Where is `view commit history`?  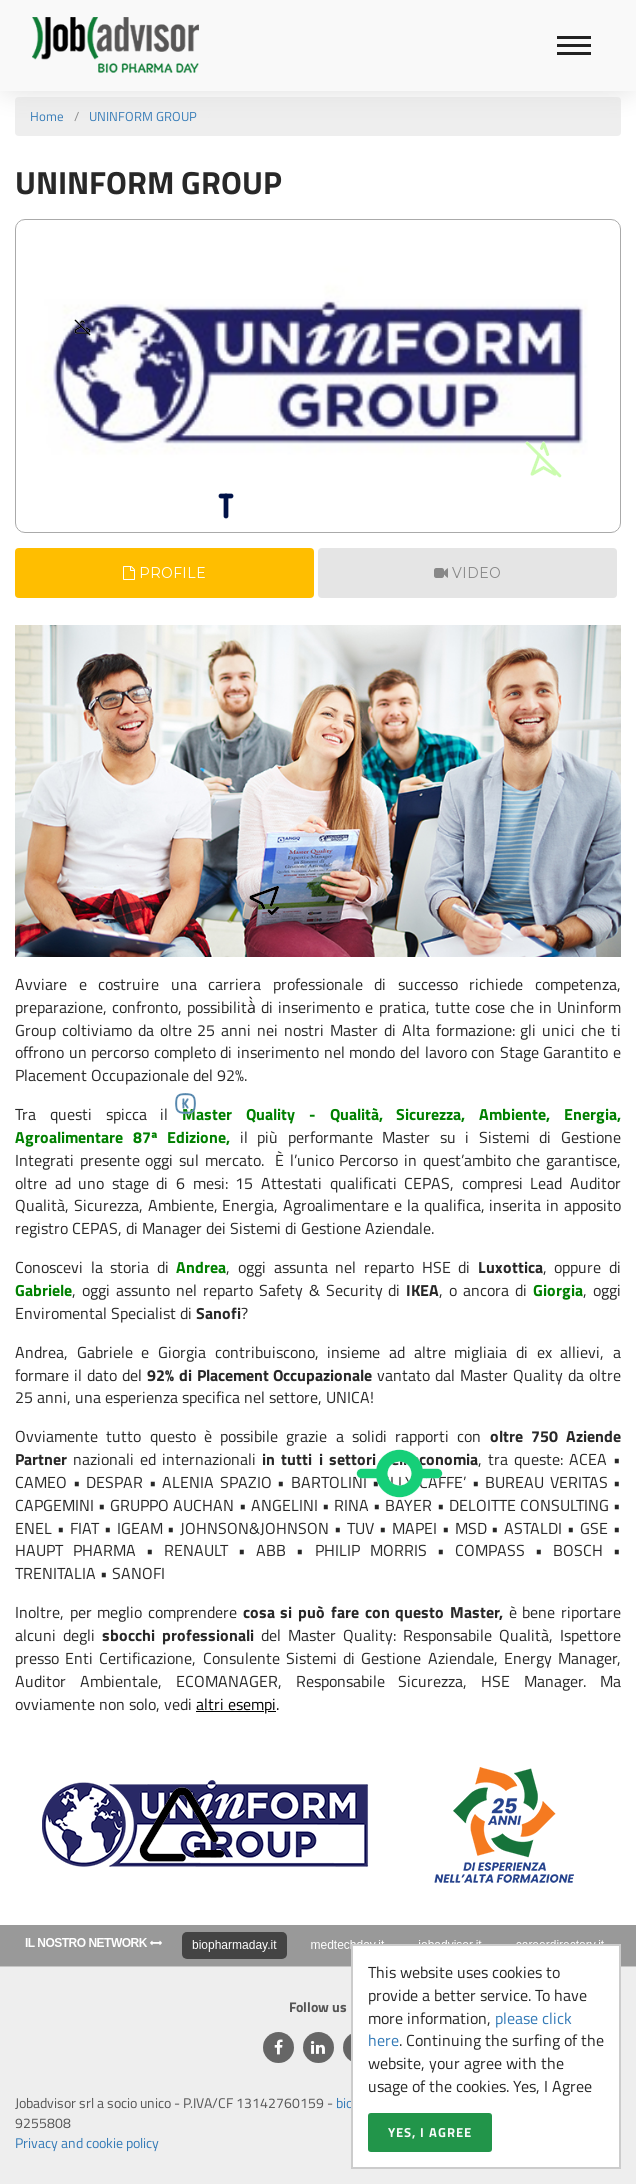
view commit history is located at coordinates (399, 1473).